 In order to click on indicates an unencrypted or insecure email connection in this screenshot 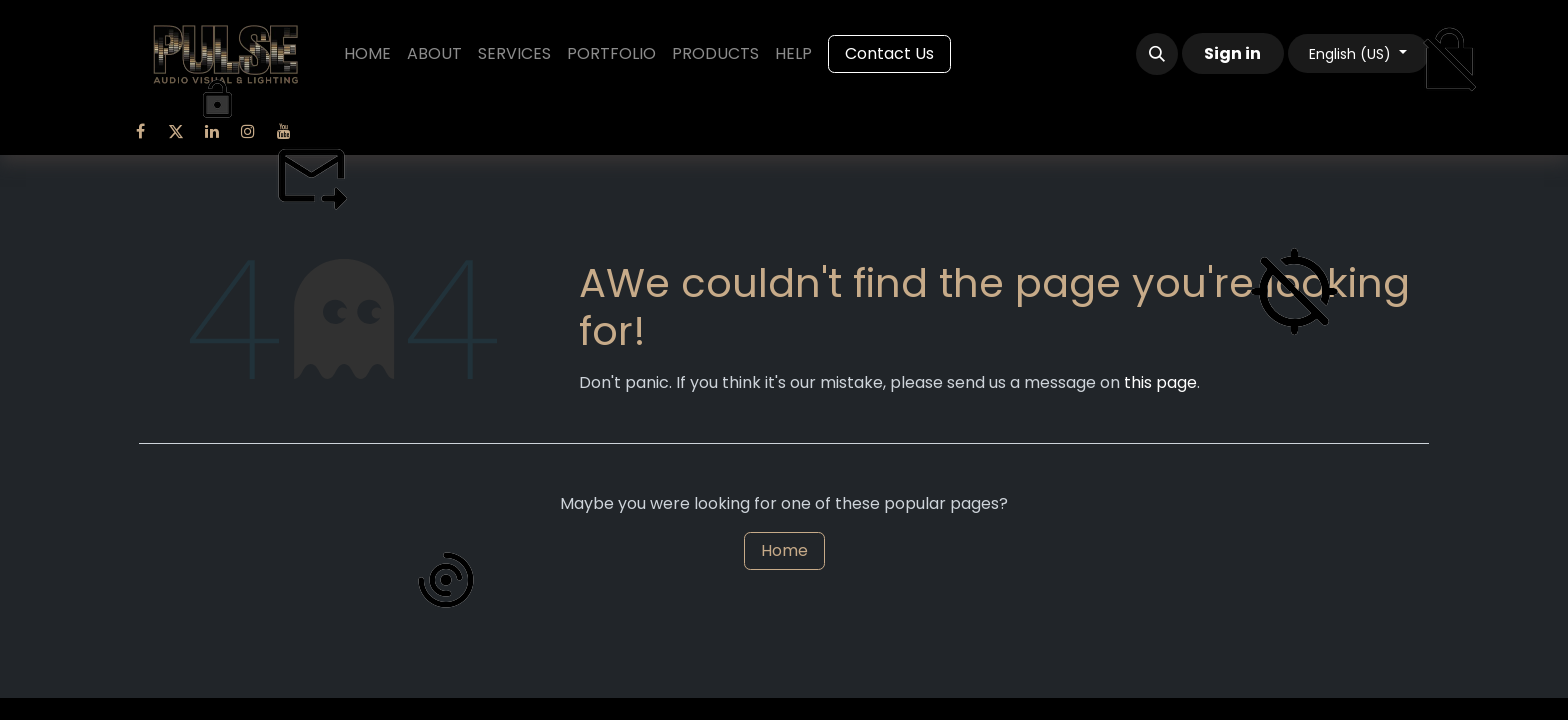, I will do `click(1449, 59)`.